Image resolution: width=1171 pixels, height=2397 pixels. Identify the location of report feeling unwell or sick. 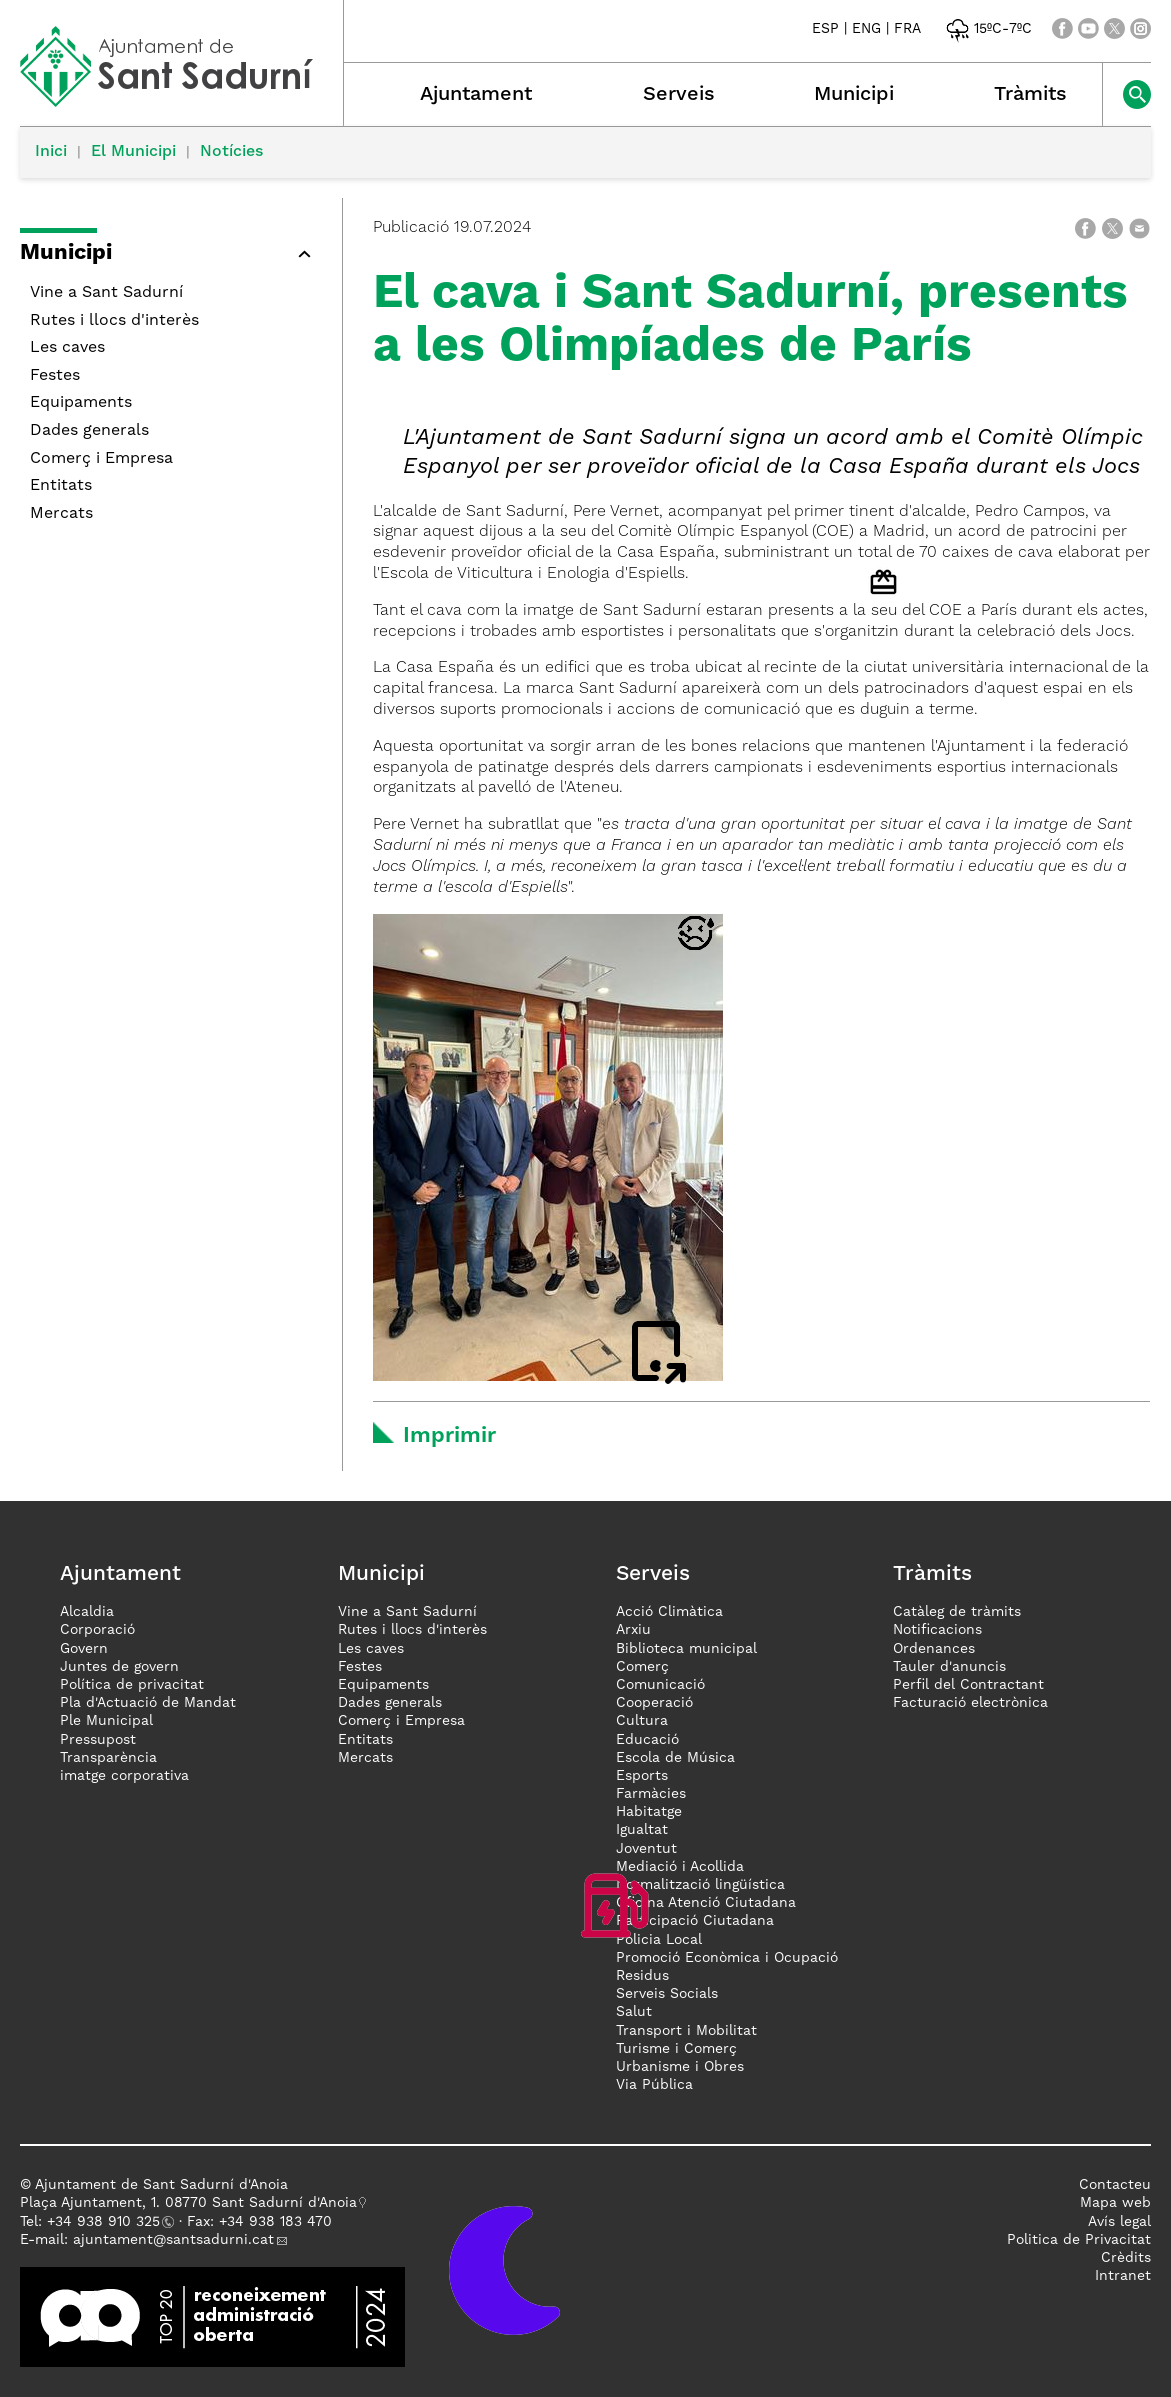
(695, 933).